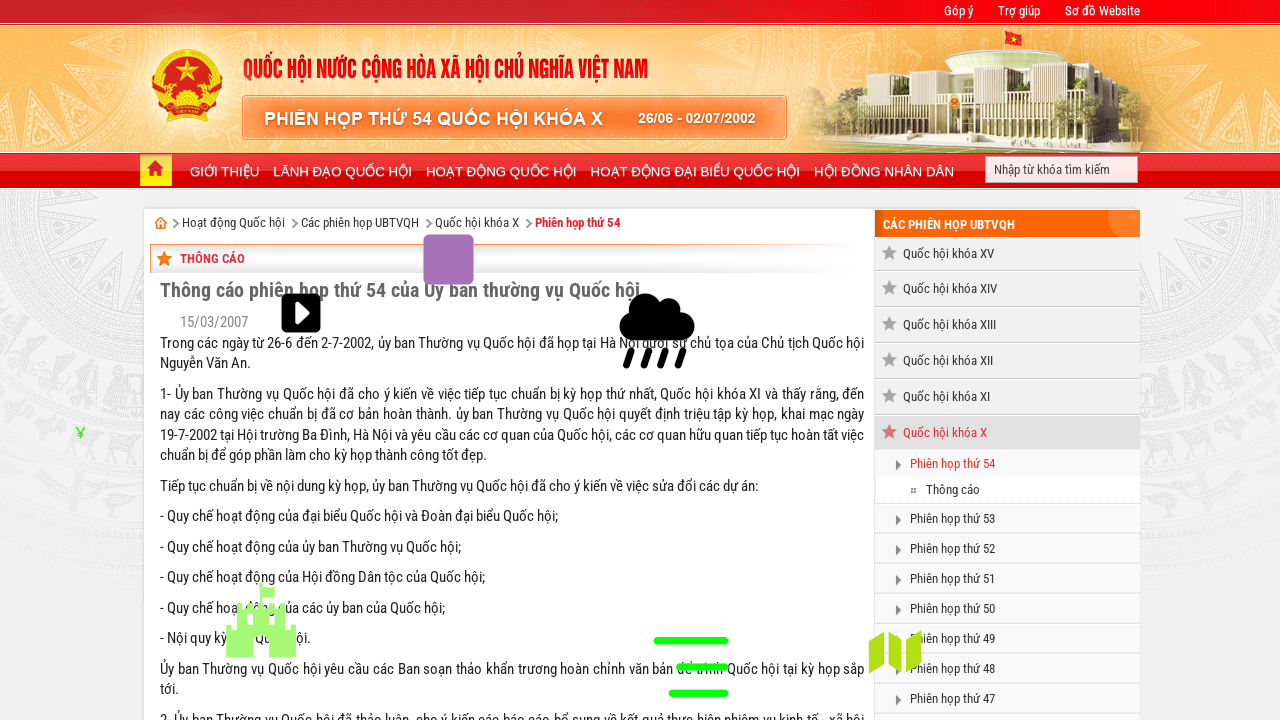  I want to click on indicates chinese yuan currency, so click(80, 432).